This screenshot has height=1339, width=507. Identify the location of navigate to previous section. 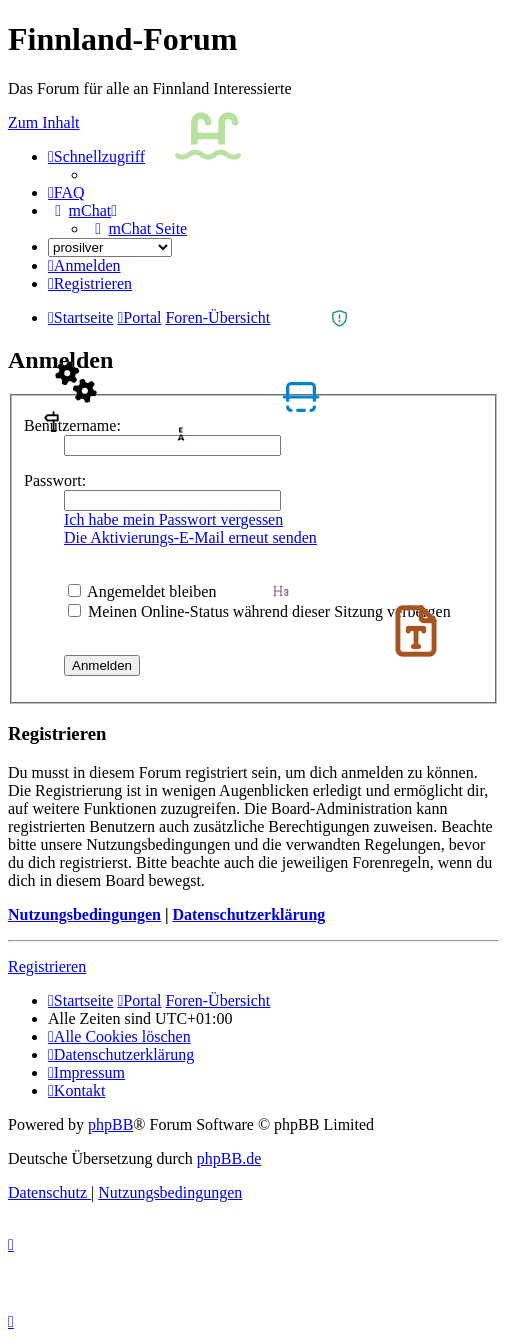
(51, 421).